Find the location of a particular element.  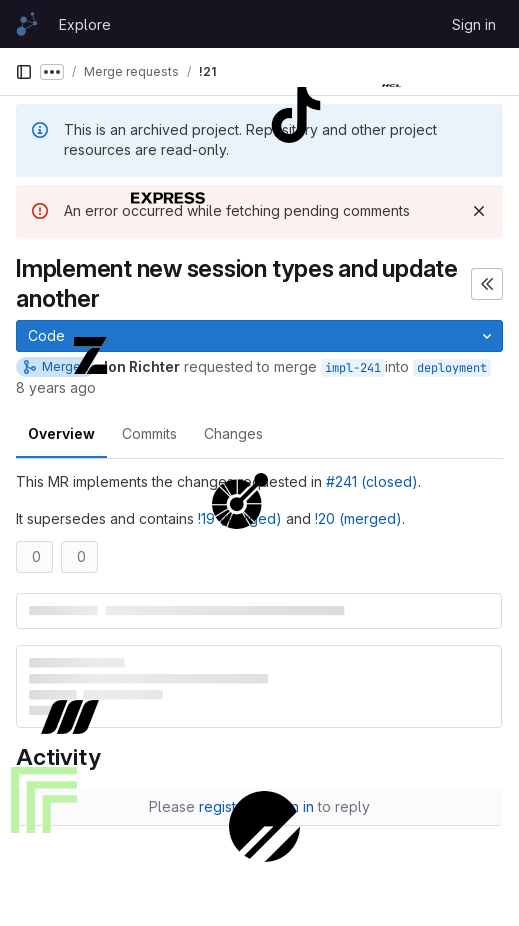

OpenZeppelin brand logo is located at coordinates (90, 355).